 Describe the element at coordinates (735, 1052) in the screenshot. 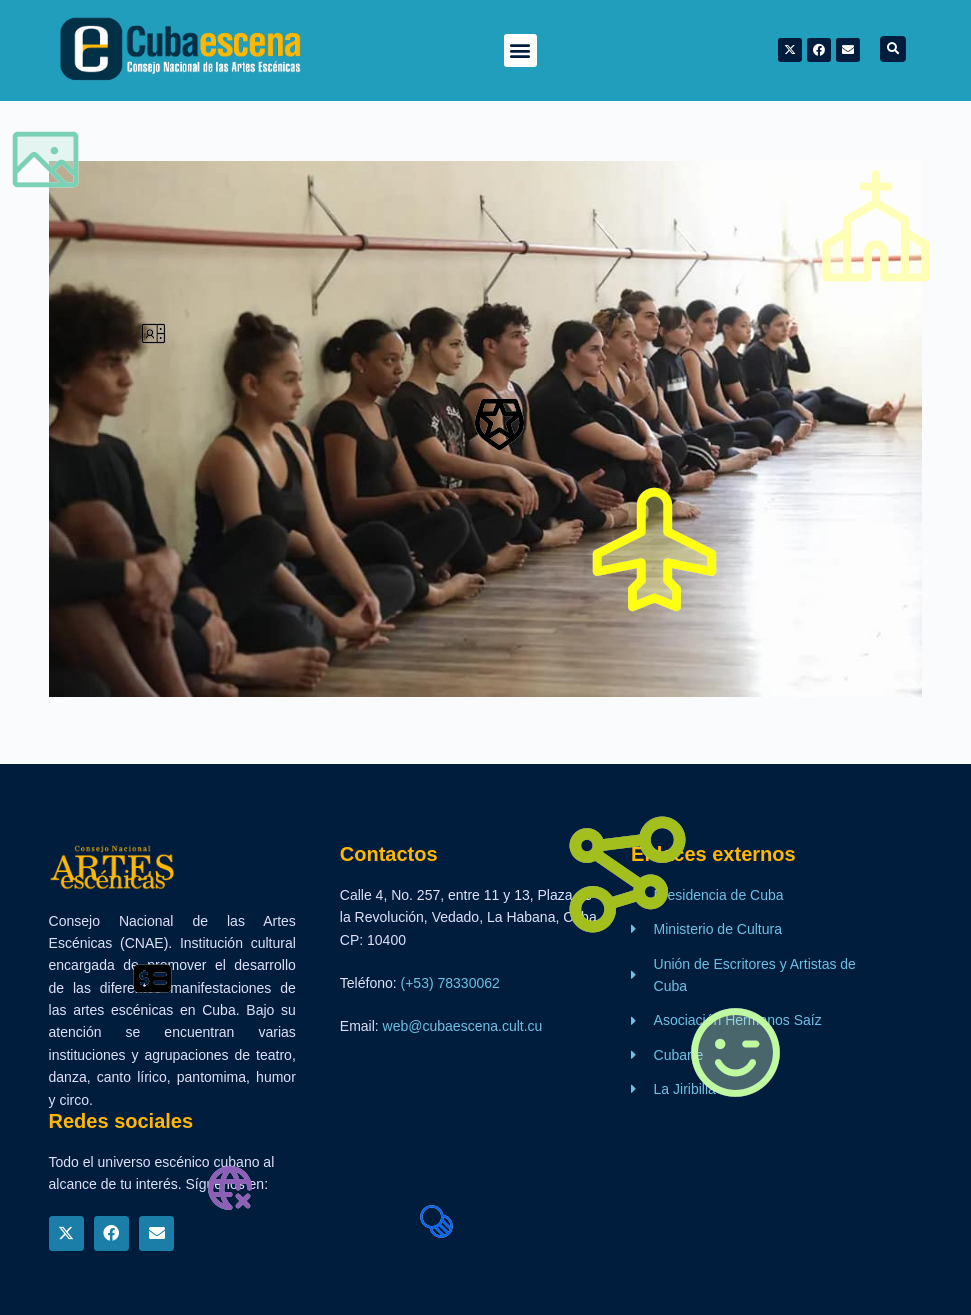

I see `insert a winking emoji or emoticon` at that location.